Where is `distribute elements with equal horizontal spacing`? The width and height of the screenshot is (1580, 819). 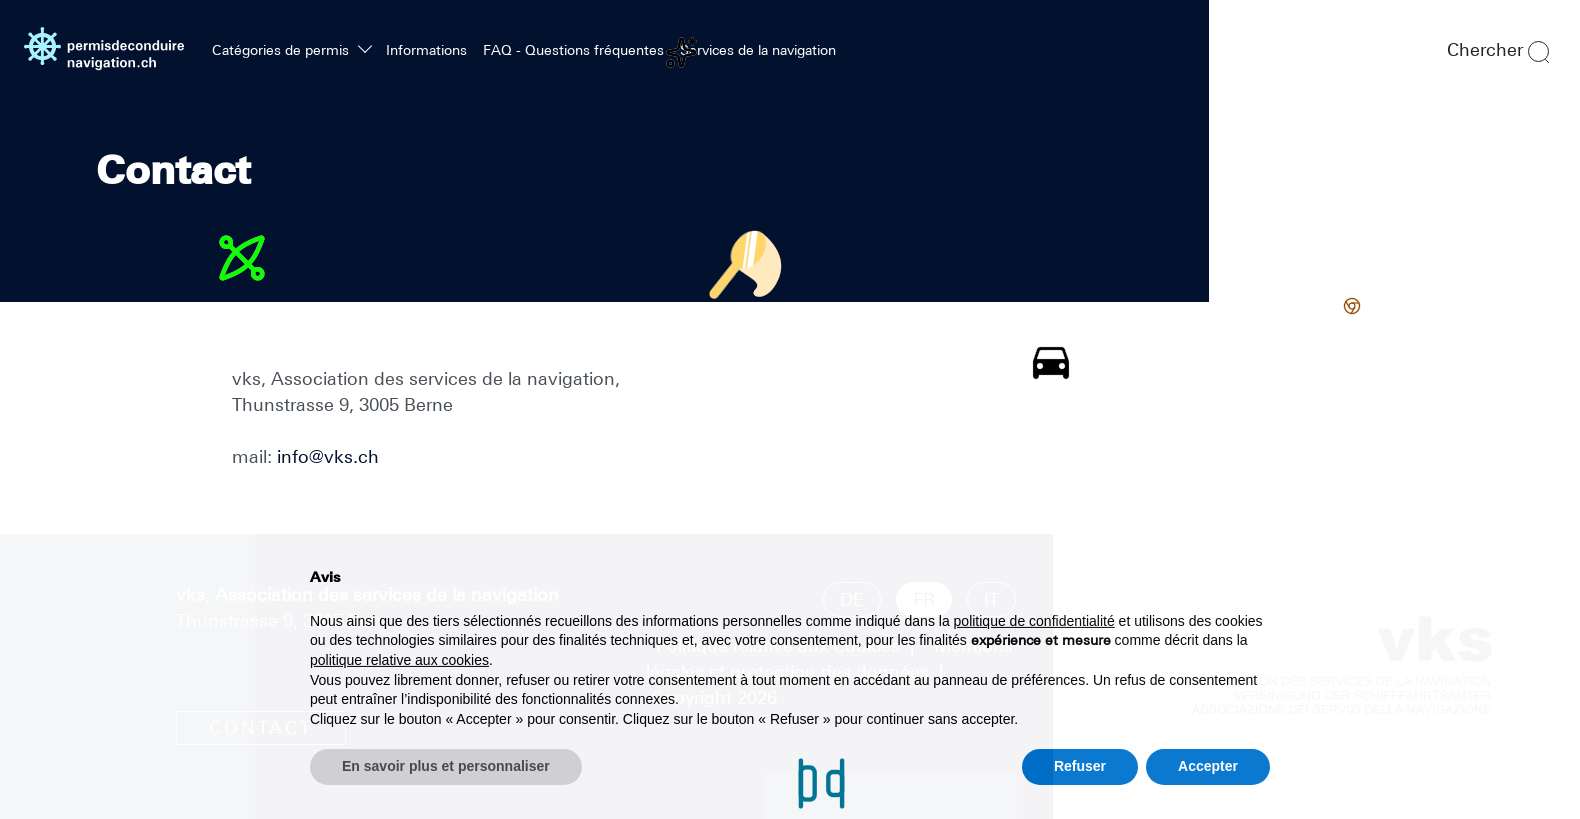 distribute elements with equal horizontal spacing is located at coordinates (821, 783).